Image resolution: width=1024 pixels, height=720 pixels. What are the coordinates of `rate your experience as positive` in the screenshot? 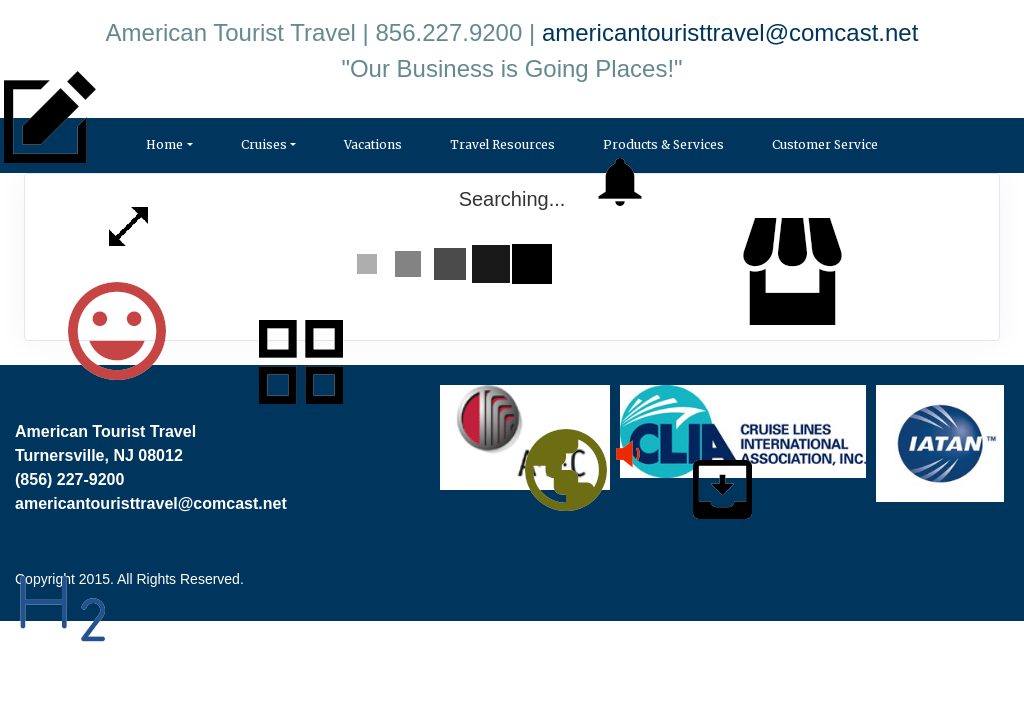 It's located at (117, 331).